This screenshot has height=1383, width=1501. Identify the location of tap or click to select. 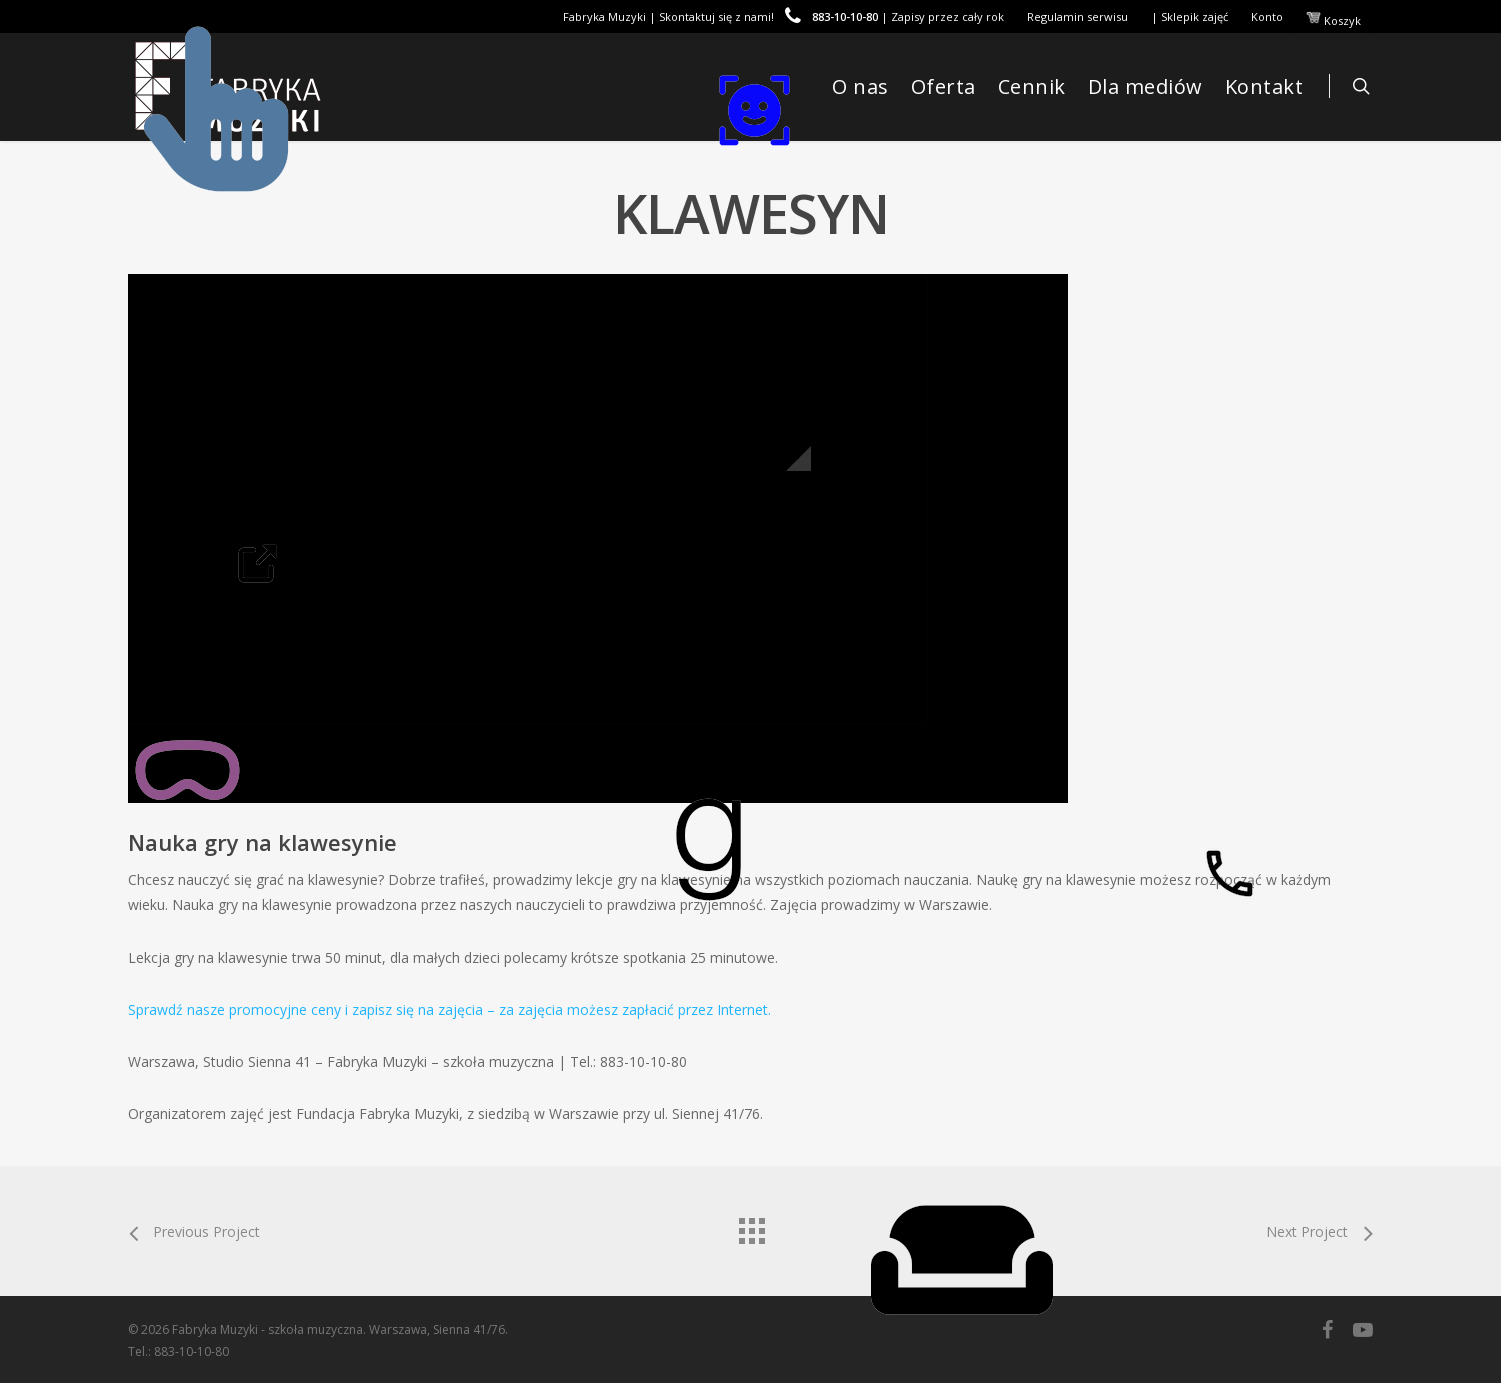
(216, 109).